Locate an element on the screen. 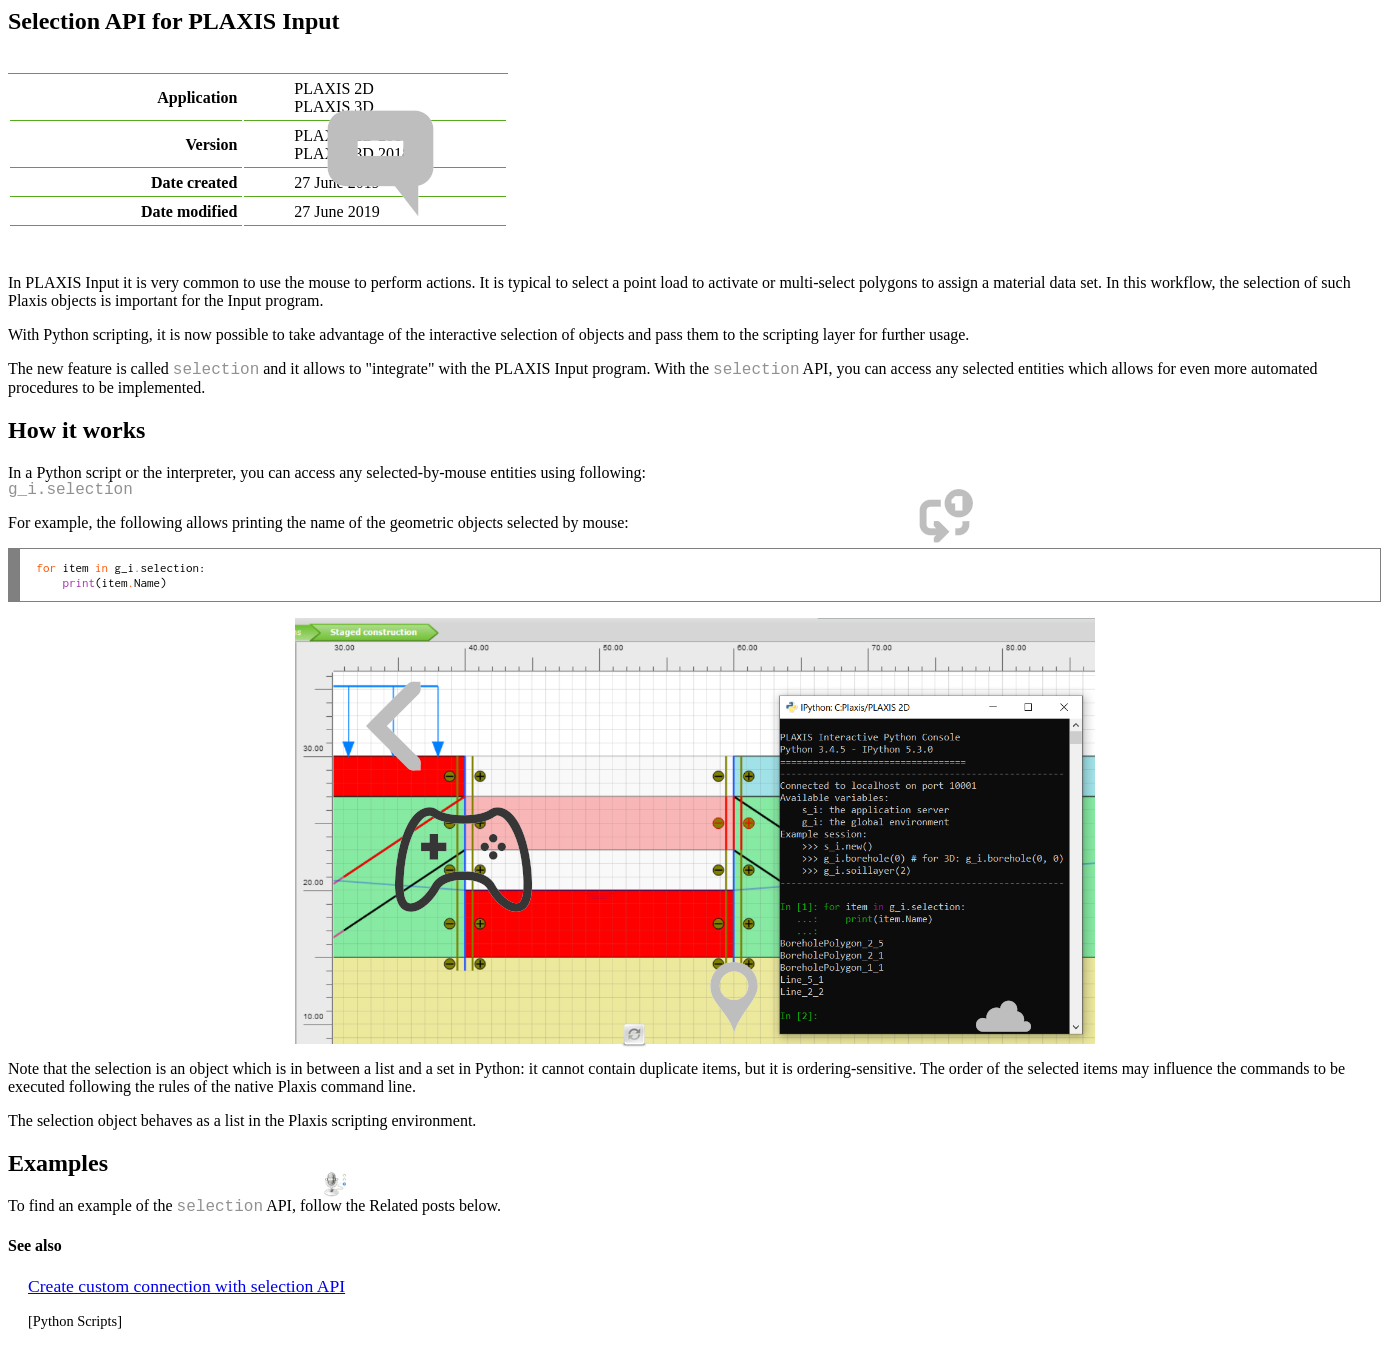 This screenshot has width=1389, height=1372. microphone input level is set to low is located at coordinates (335, 1184).